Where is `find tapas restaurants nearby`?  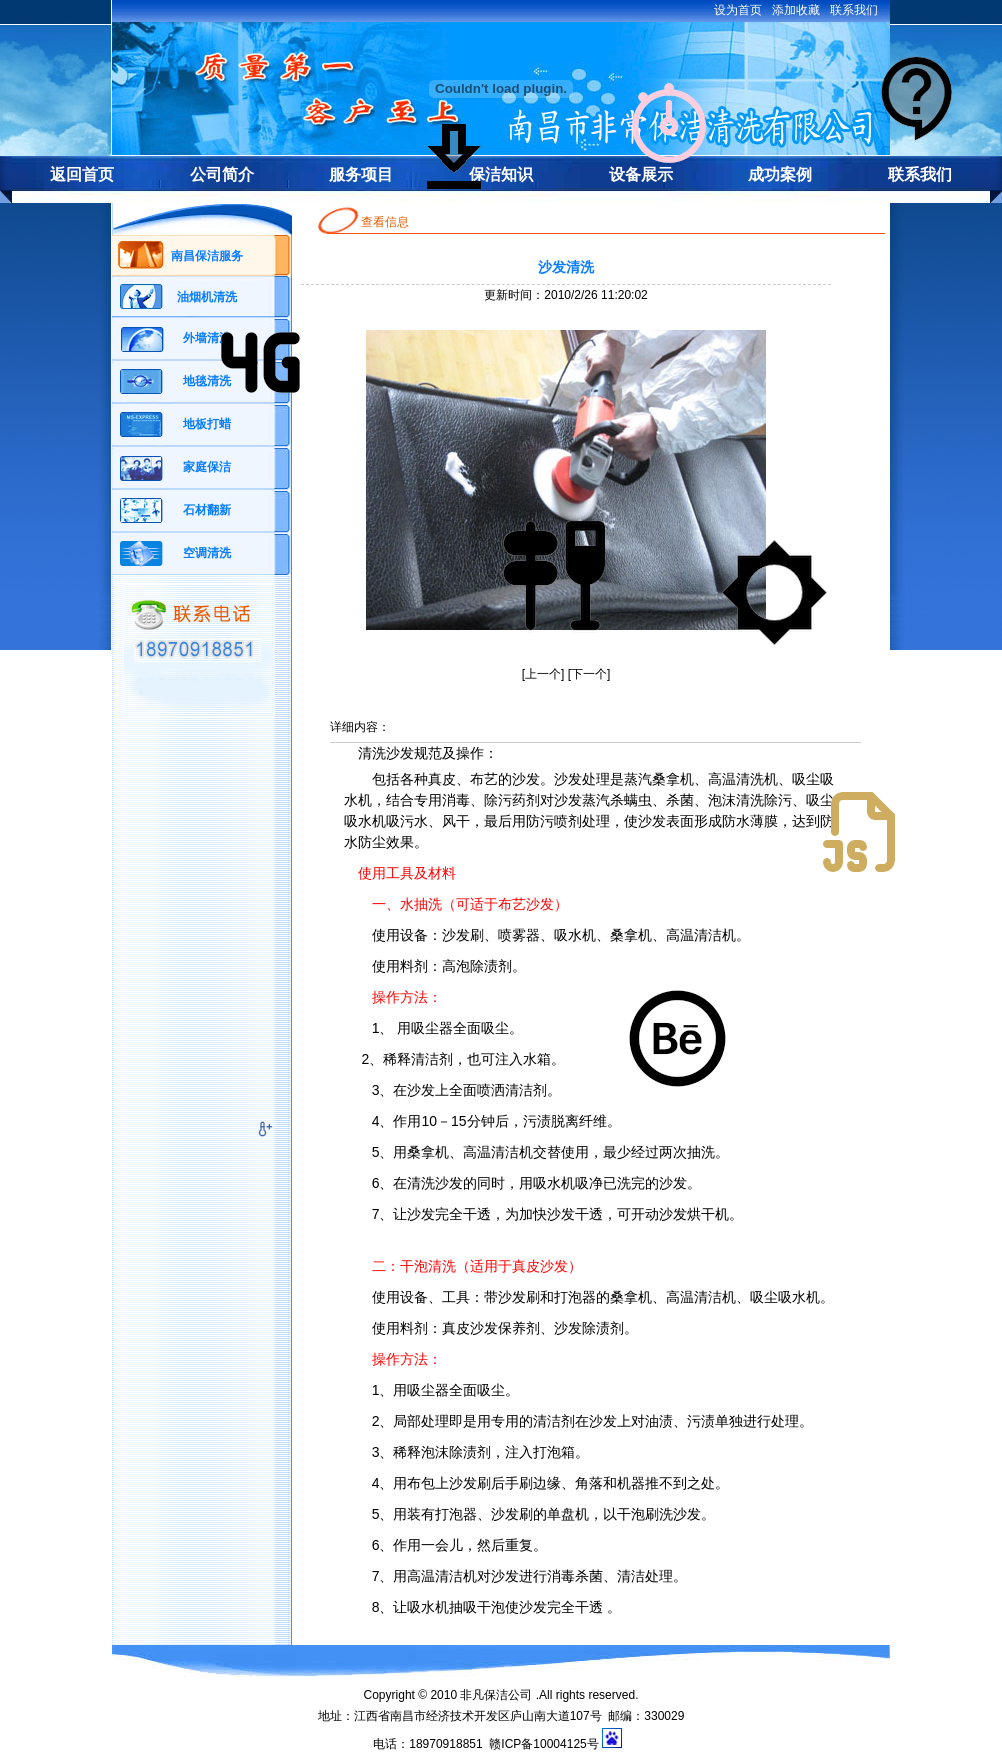 find tapas restaurants nearby is located at coordinates (555, 575).